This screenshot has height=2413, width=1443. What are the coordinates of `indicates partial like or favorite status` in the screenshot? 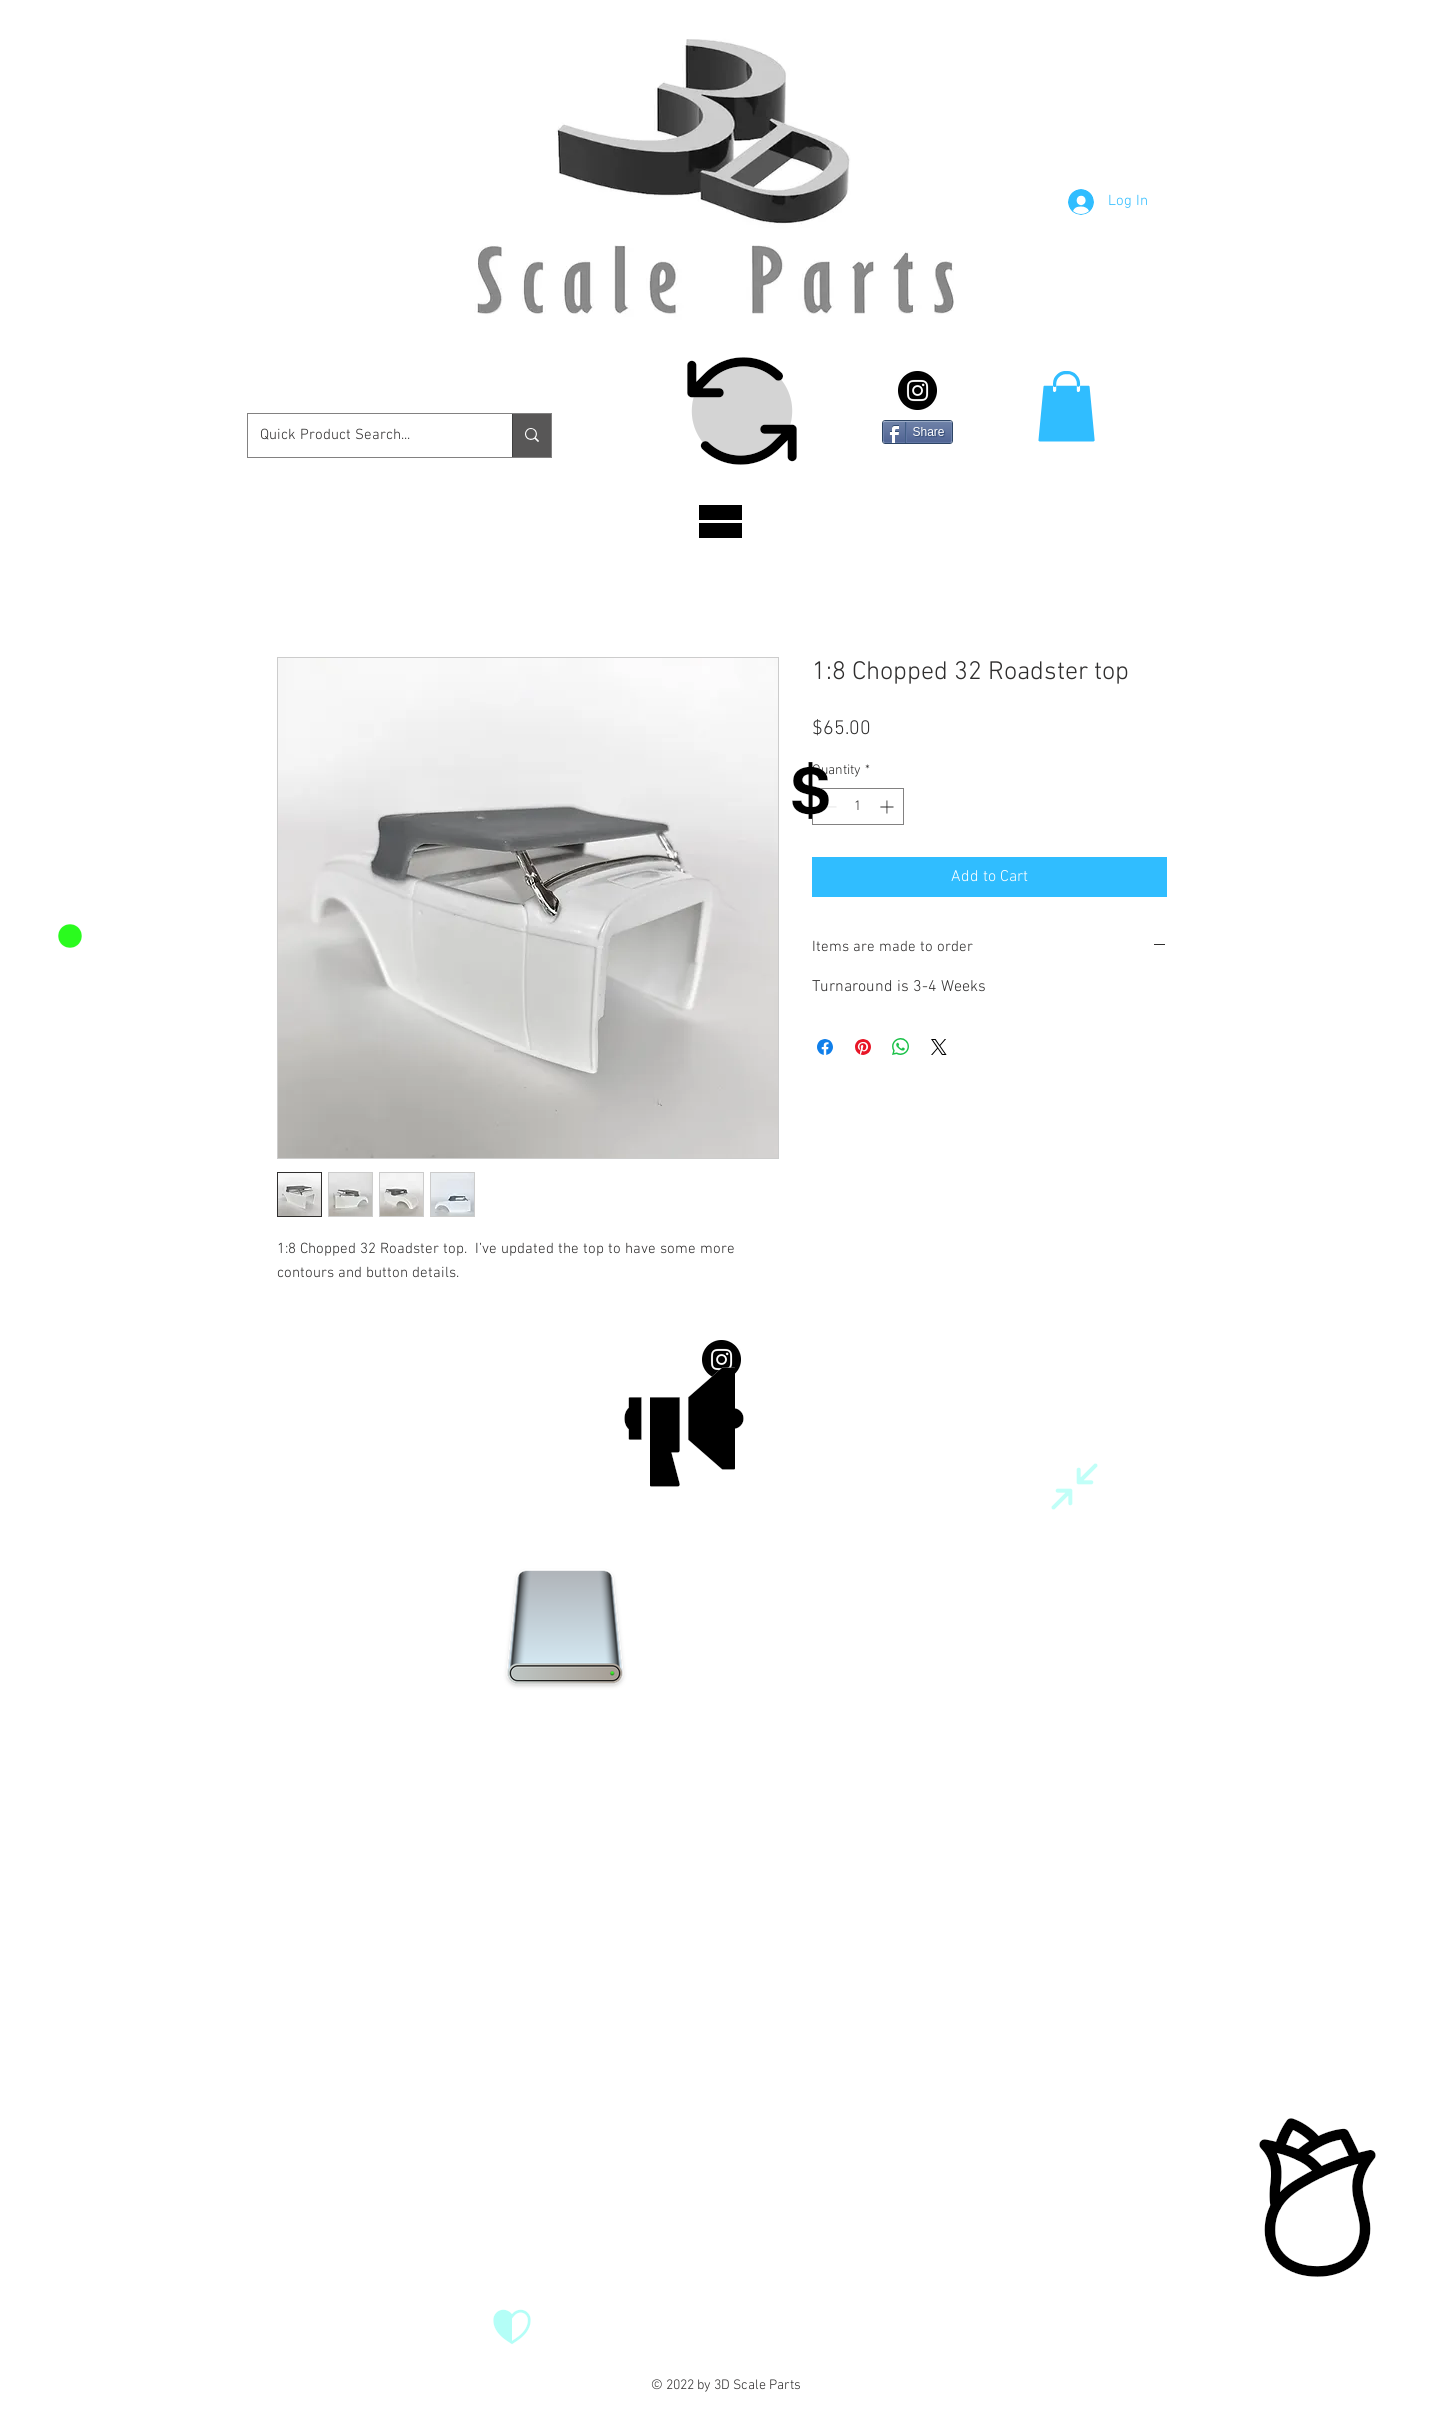 It's located at (512, 2327).